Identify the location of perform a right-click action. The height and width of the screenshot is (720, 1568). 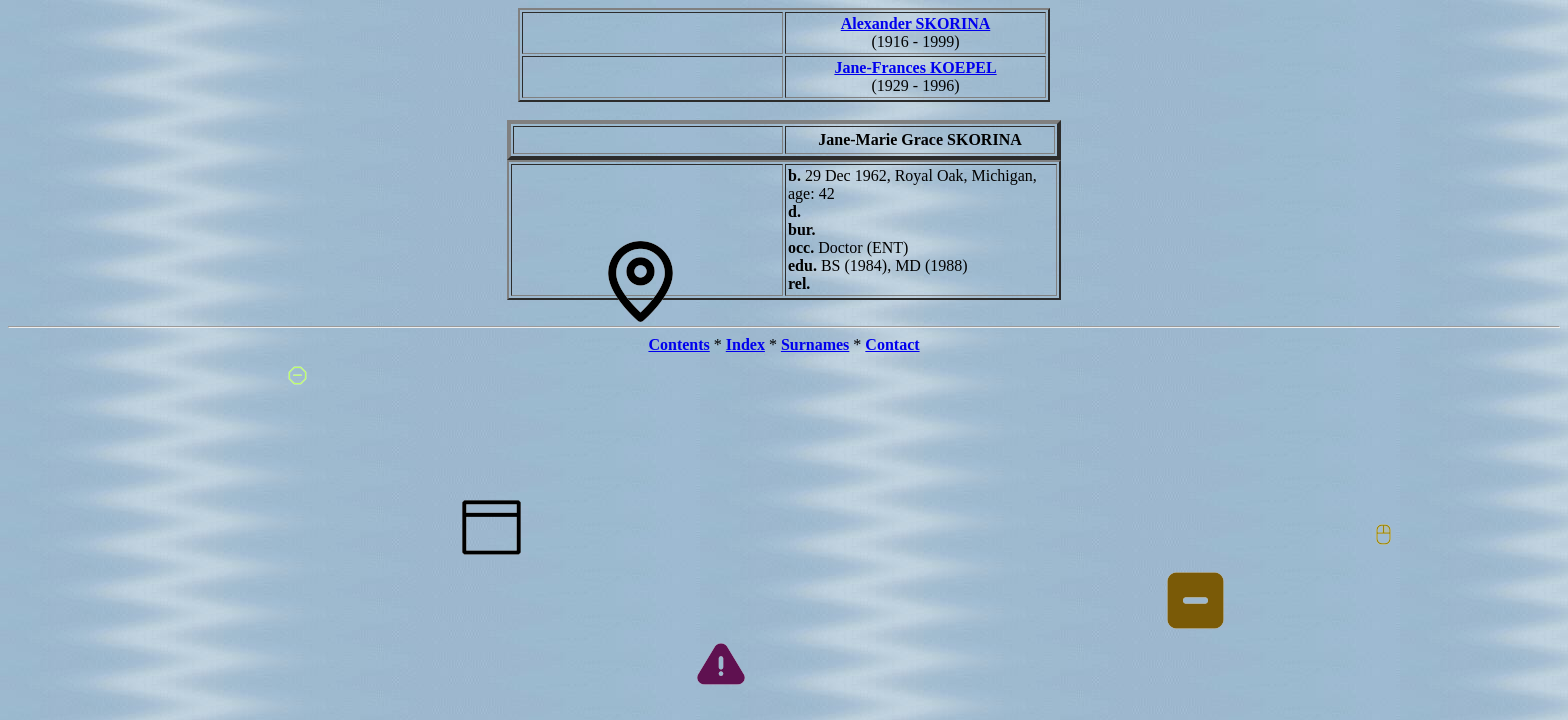
(1383, 534).